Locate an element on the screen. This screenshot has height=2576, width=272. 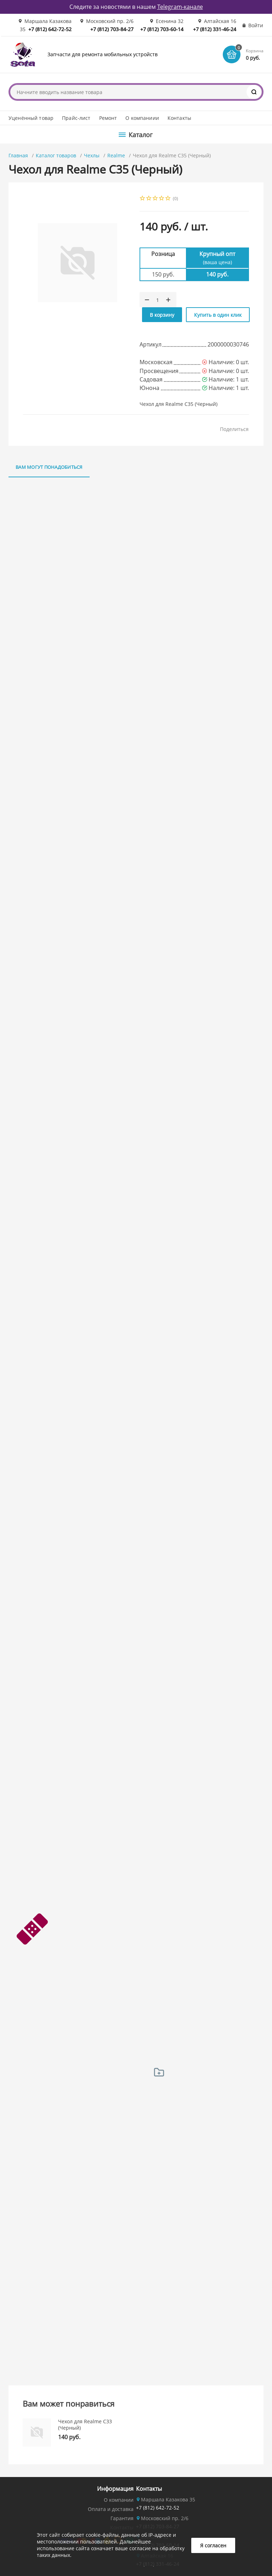
access first aid or medical information is located at coordinates (32, 1929).